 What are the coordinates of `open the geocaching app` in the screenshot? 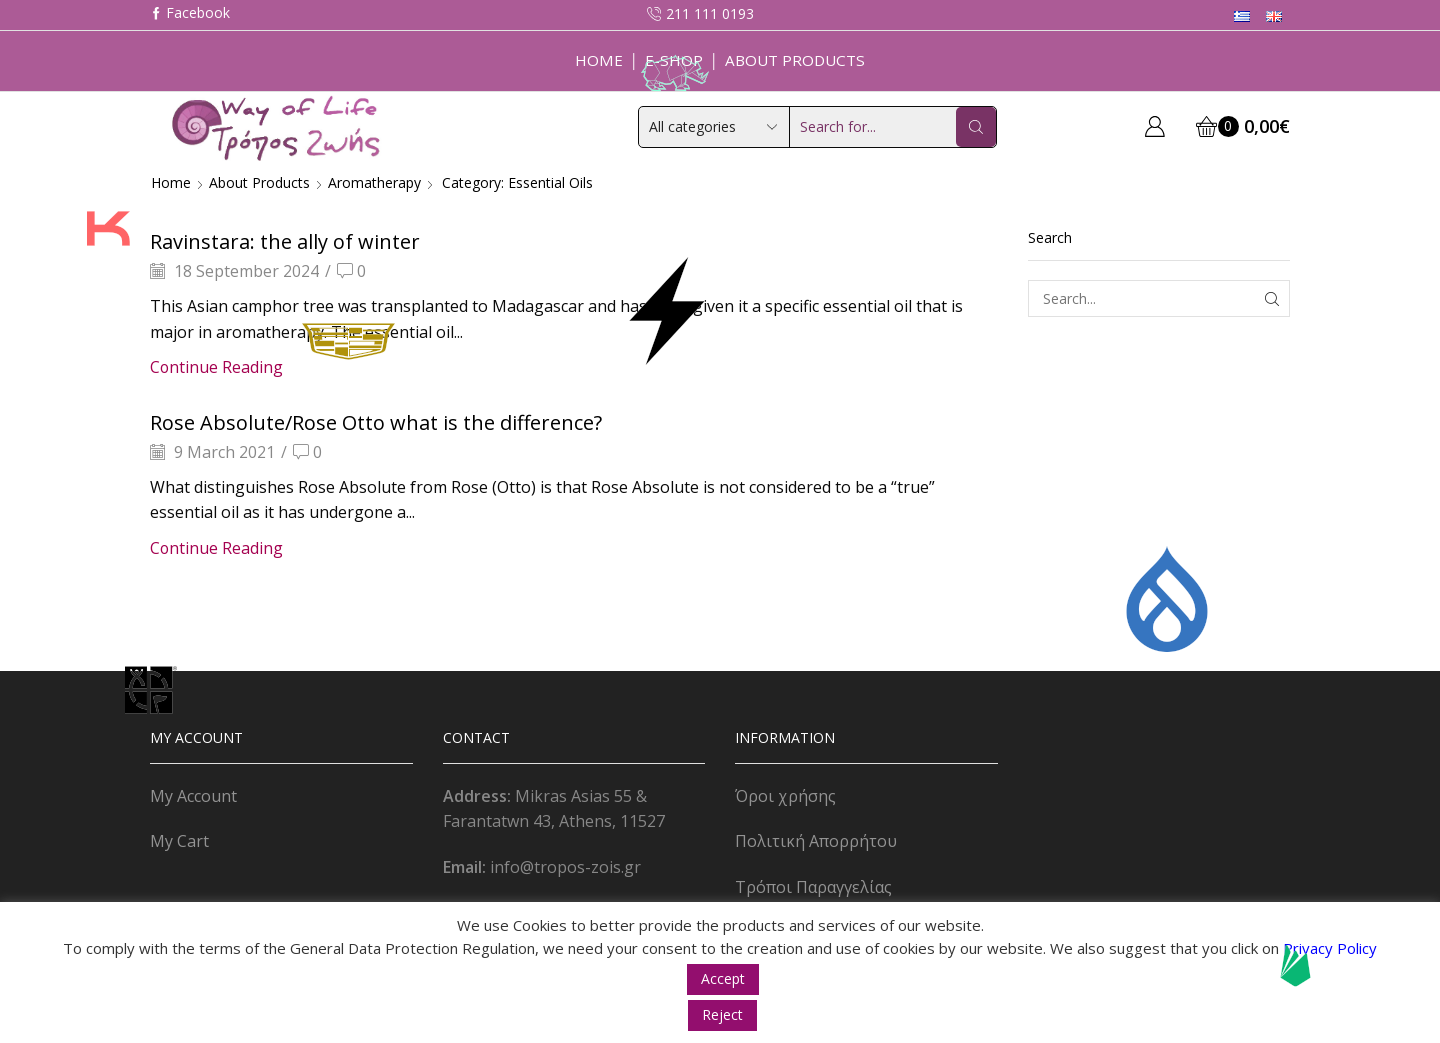 It's located at (151, 690).